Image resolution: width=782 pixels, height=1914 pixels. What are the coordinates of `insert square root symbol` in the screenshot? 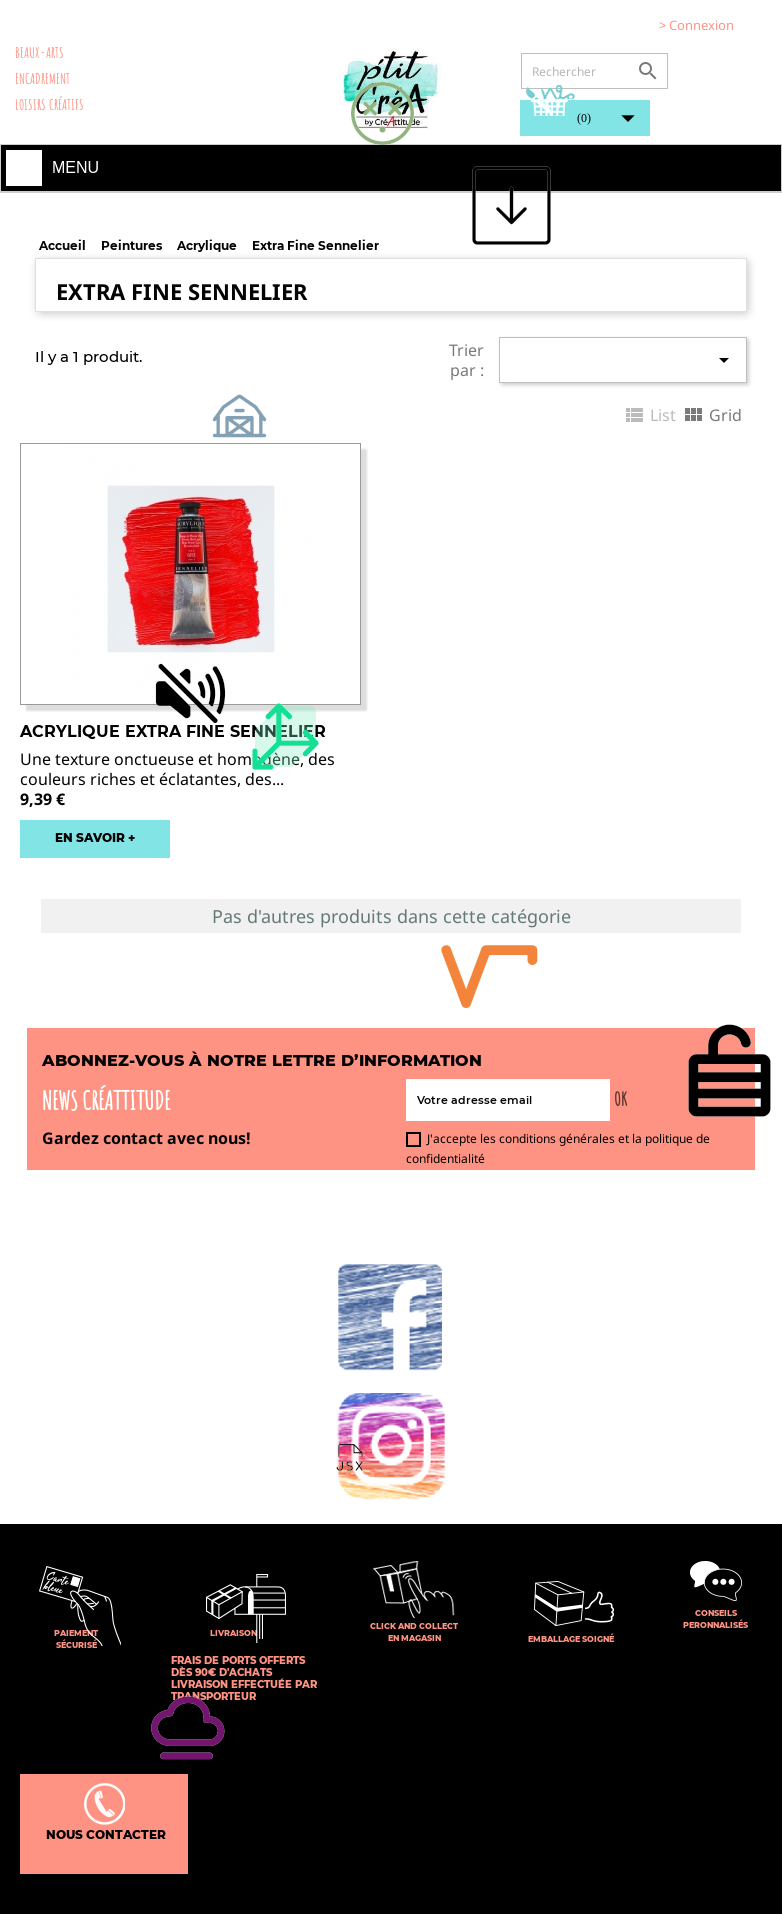 It's located at (486, 970).